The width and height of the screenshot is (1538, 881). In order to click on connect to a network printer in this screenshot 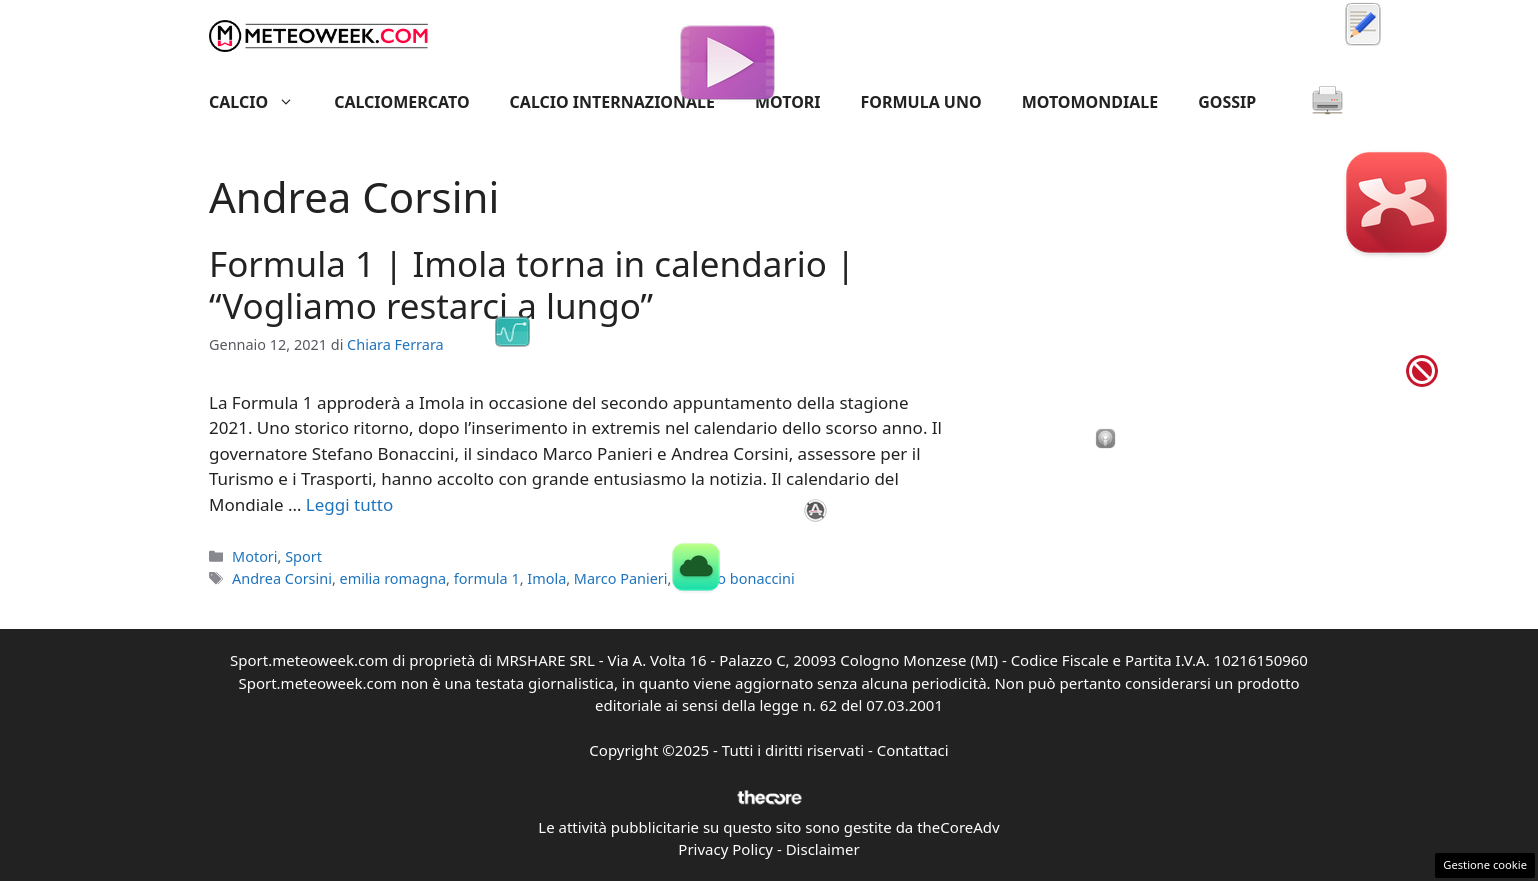, I will do `click(1327, 100)`.